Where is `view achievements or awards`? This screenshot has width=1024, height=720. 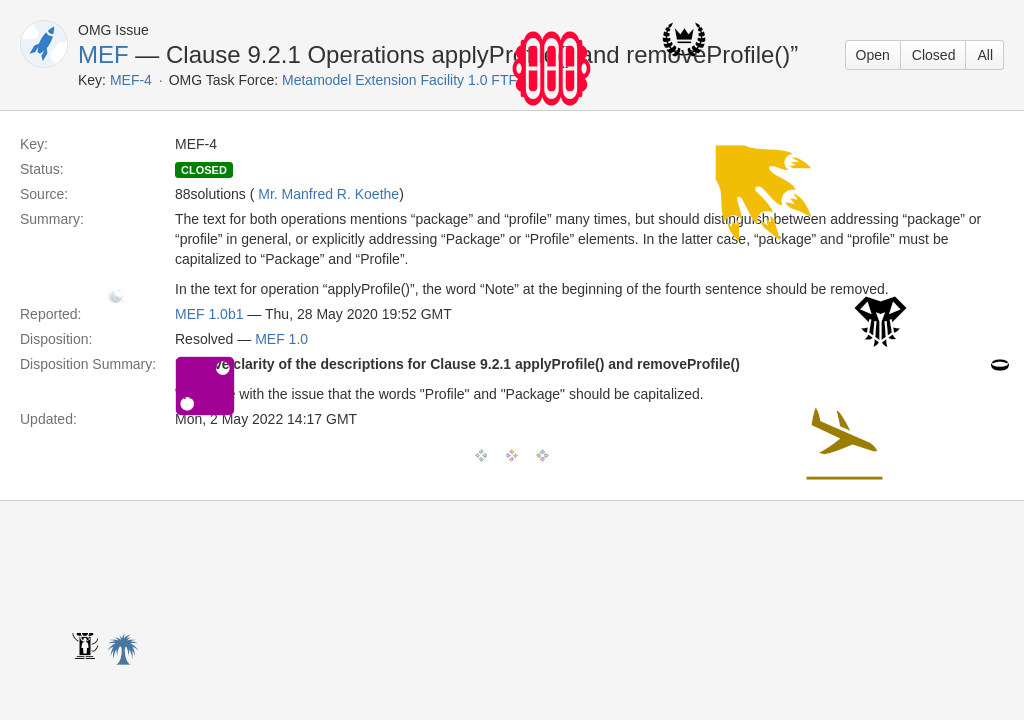
view achievements or awards is located at coordinates (684, 39).